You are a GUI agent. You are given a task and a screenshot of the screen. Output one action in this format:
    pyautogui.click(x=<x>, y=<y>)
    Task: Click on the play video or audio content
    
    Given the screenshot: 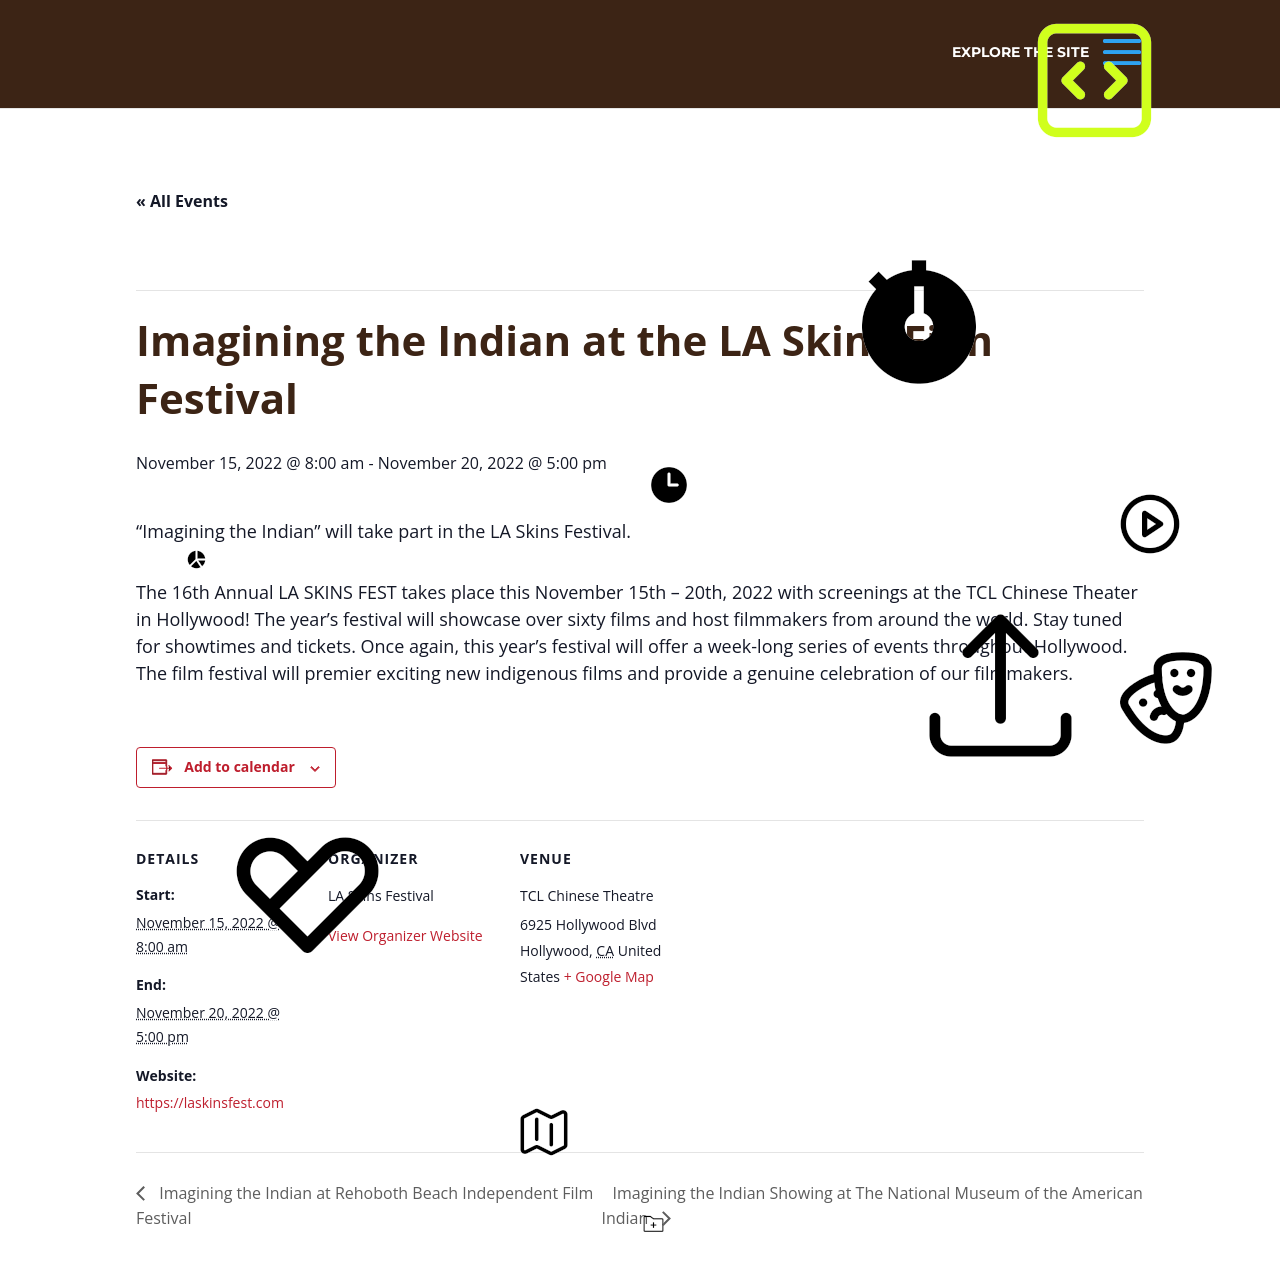 What is the action you would take?
    pyautogui.click(x=1150, y=524)
    